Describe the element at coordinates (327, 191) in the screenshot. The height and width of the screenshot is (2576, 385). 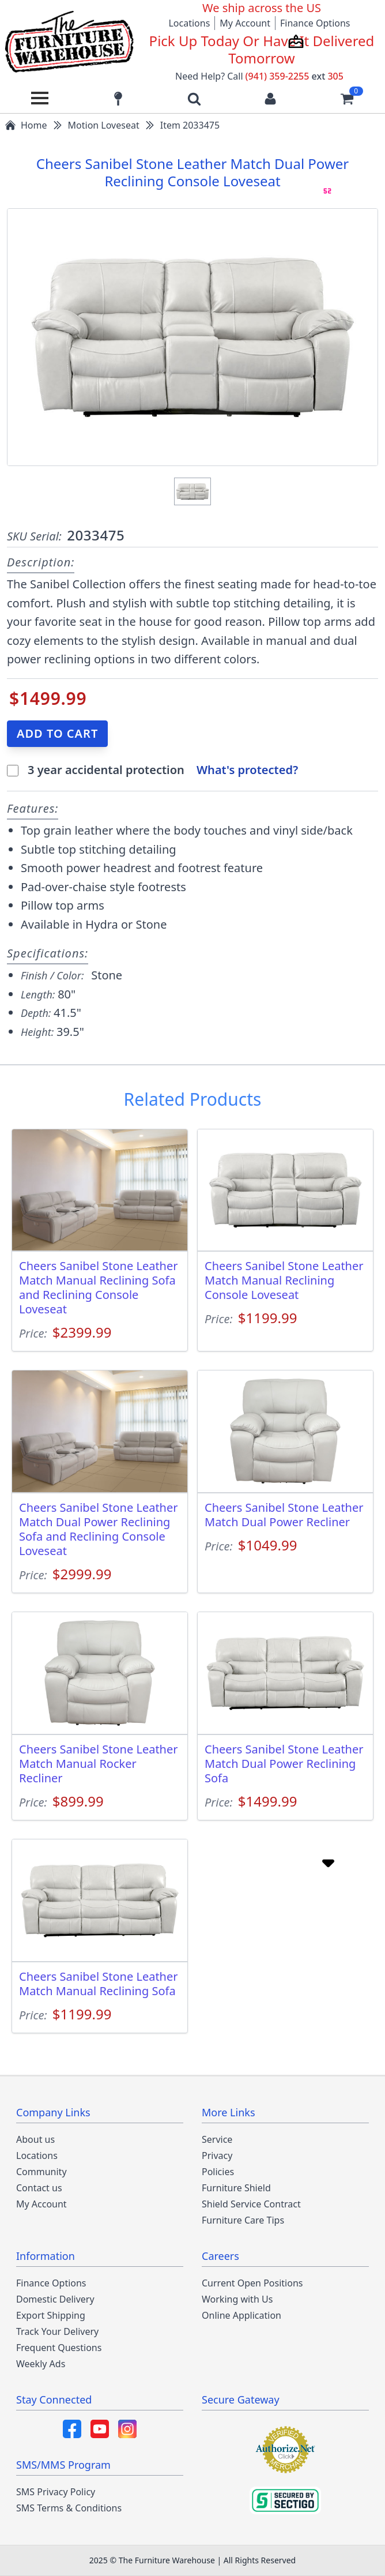
I see `indicates item number 52 in a list or sequence` at that location.